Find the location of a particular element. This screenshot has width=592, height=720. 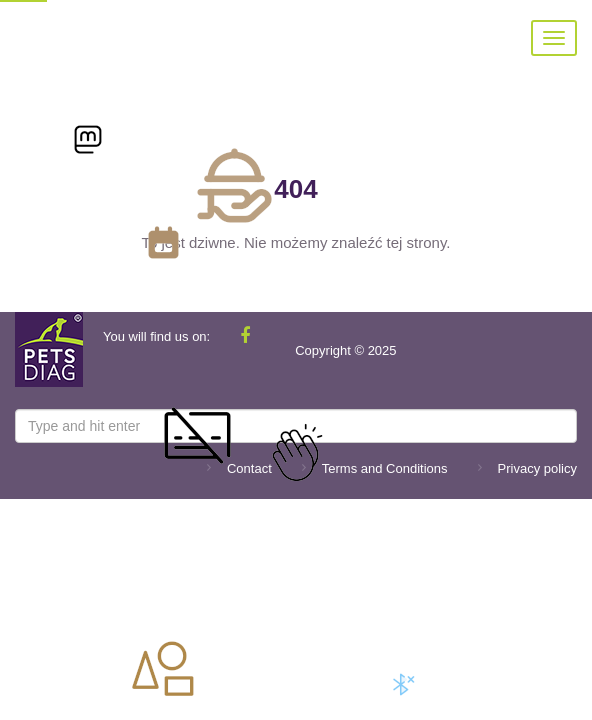

food delivery or catering service is located at coordinates (234, 185).